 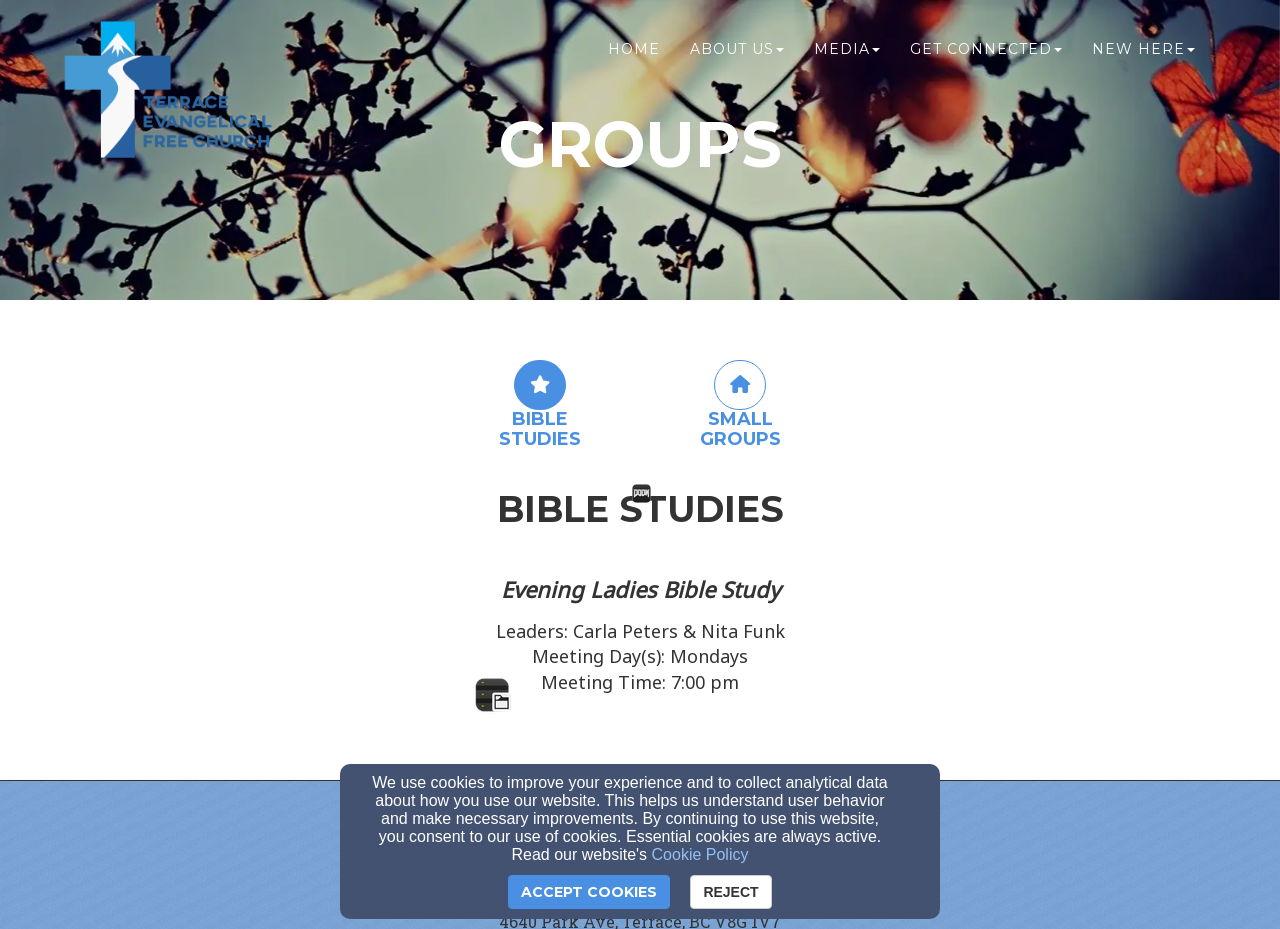 I want to click on launch DOOM (2016) game, so click(x=641, y=493).